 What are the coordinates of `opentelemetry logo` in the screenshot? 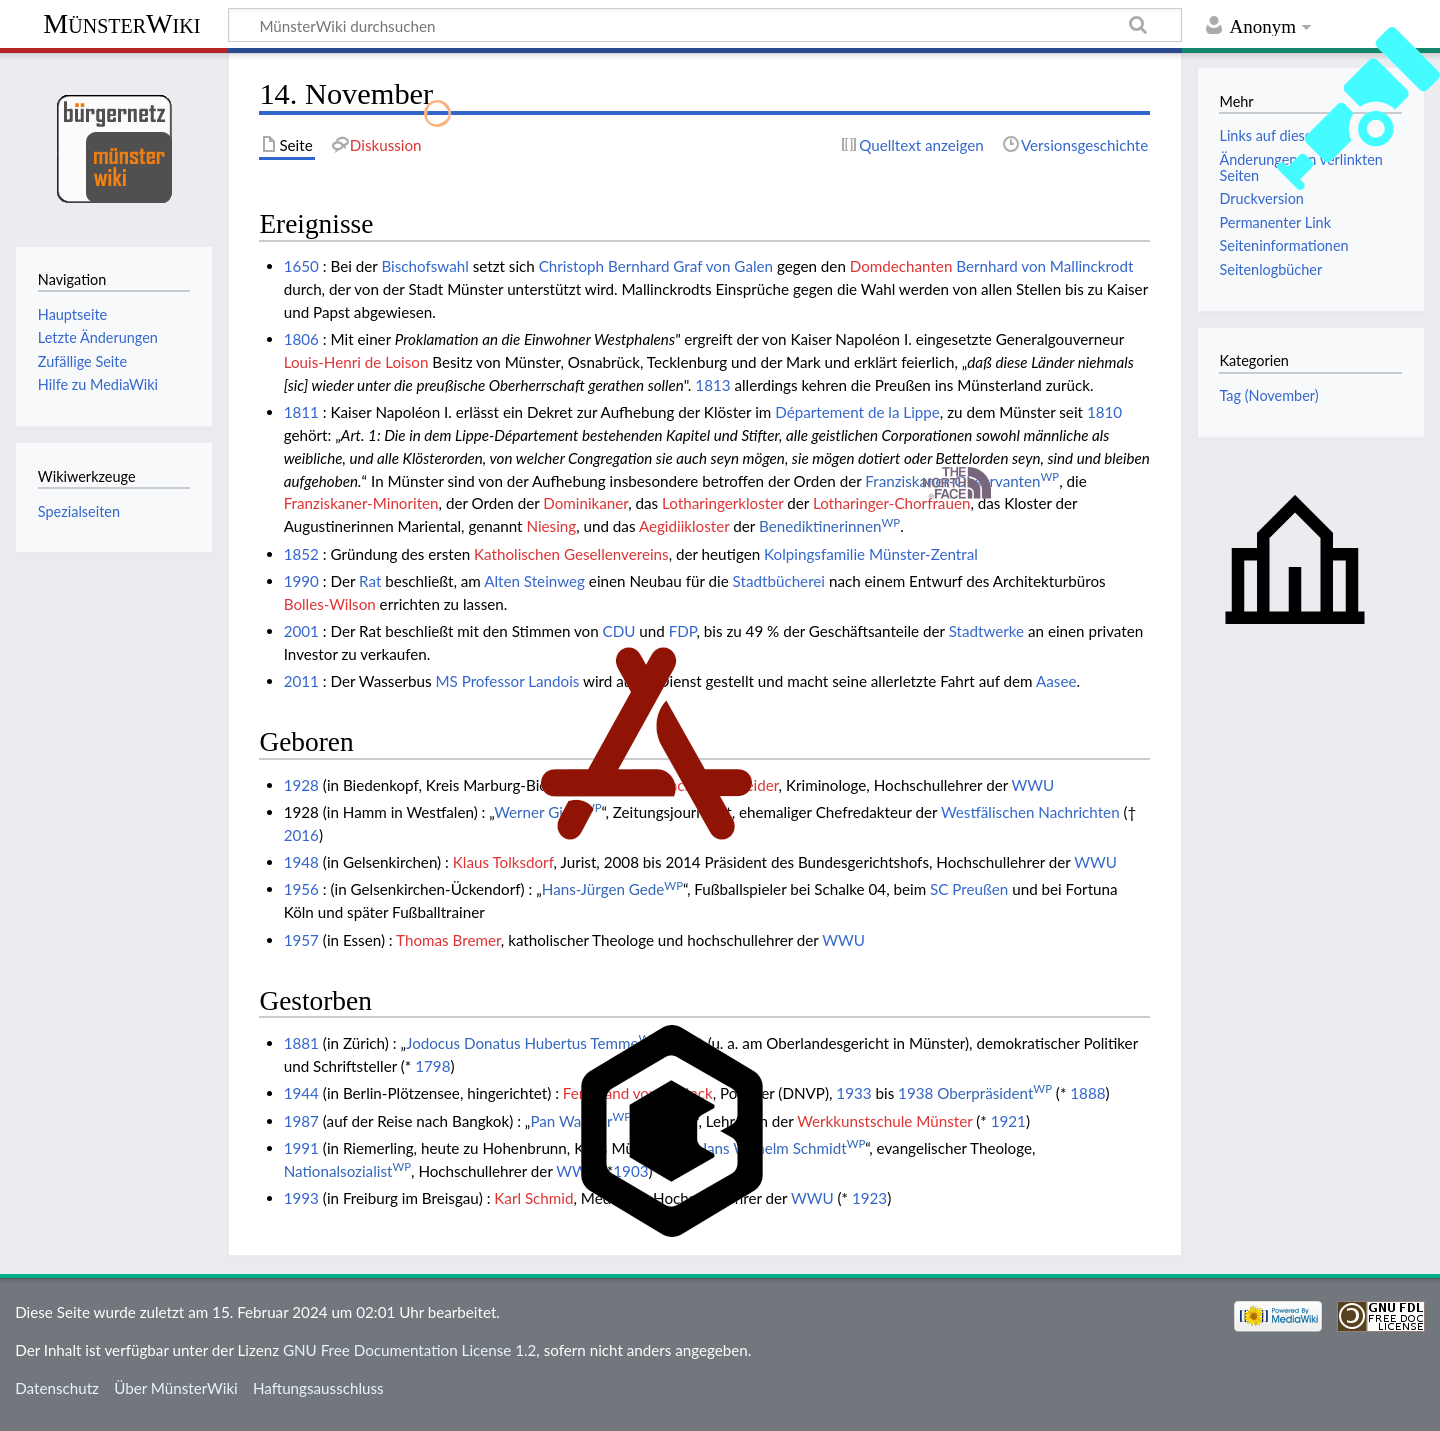 It's located at (1358, 108).